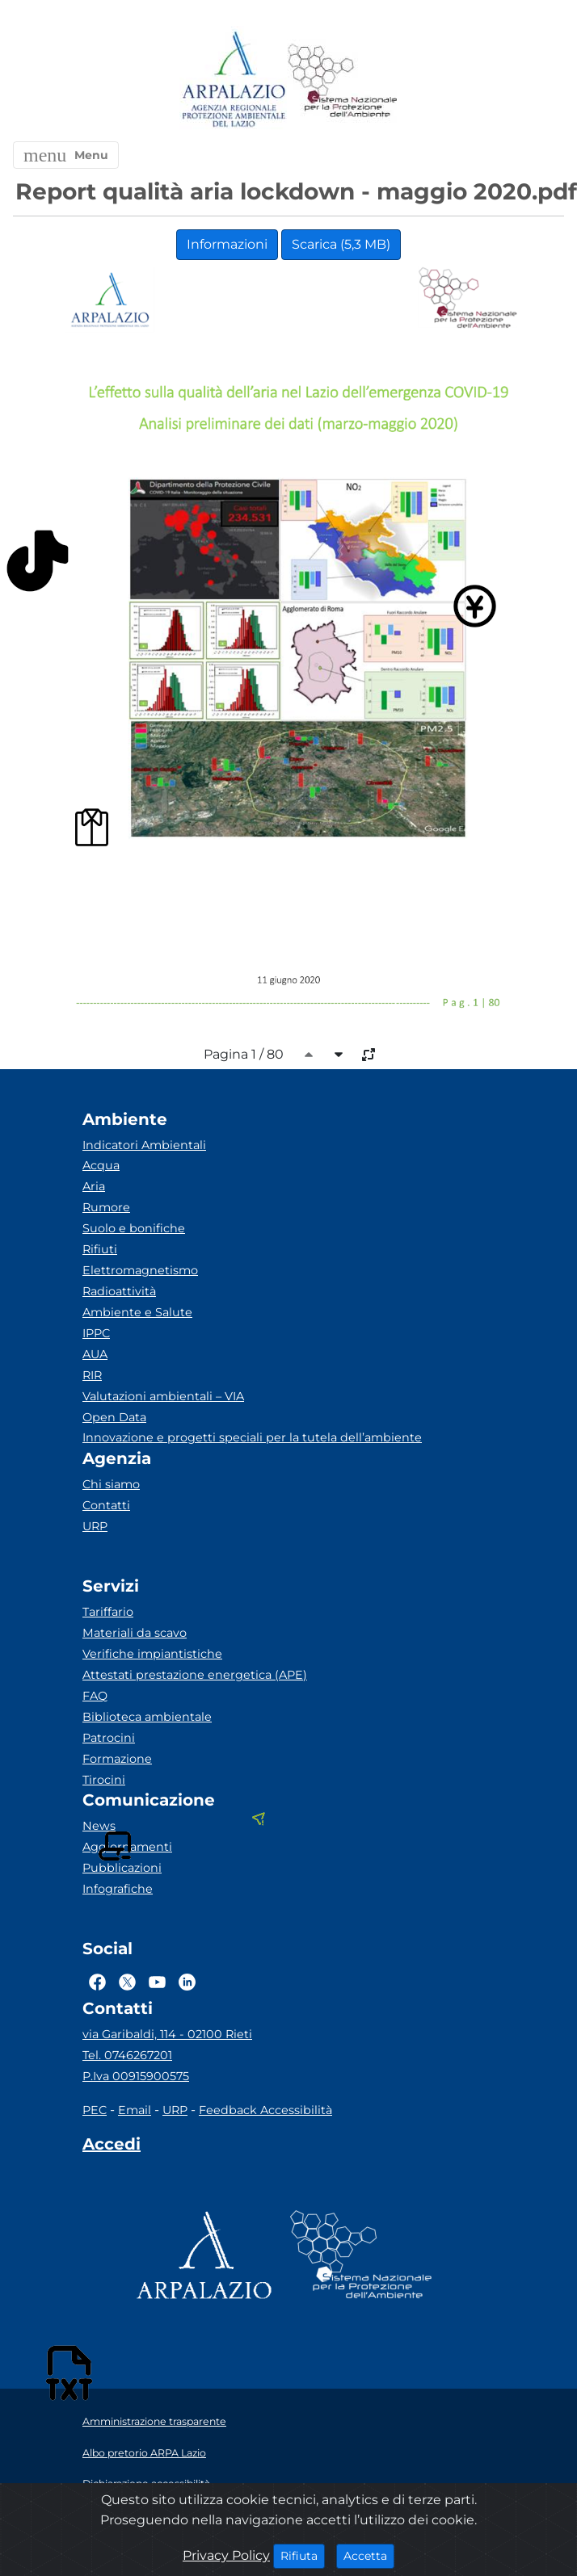 This screenshot has width=577, height=2576. What do you see at coordinates (474, 606) in the screenshot?
I see `make a payment in chinese yuan` at bounding box center [474, 606].